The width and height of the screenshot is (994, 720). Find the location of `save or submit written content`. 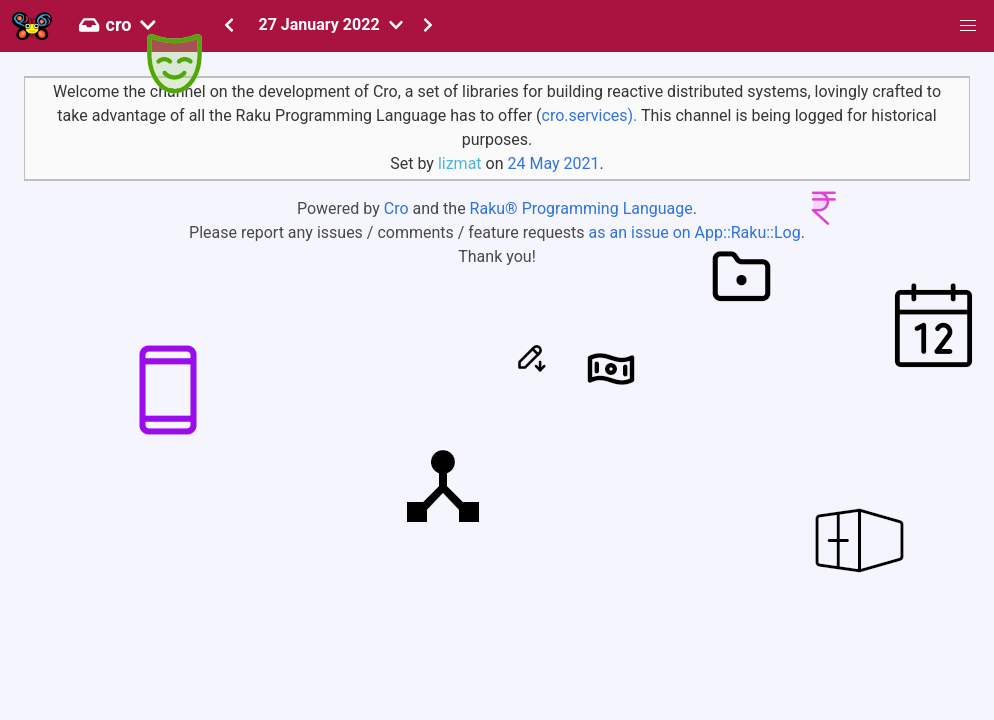

save or submit written content is located at coordinates (530, 356).